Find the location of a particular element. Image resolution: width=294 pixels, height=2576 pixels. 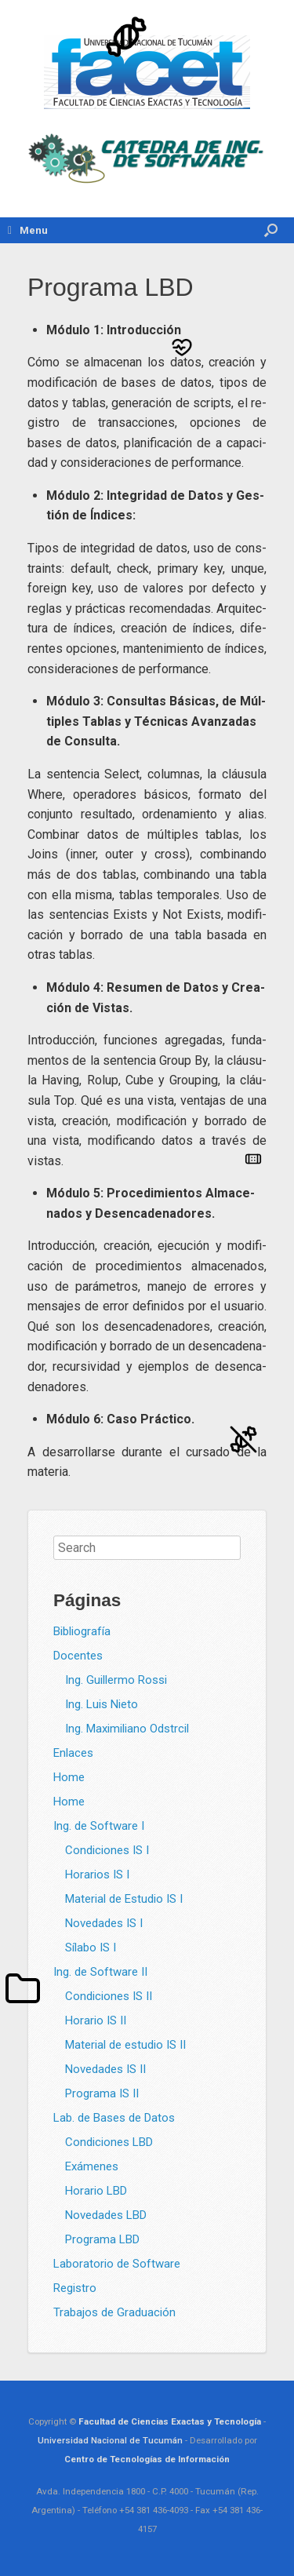

access candy crush or similar game is located at coordinates (126, 37).